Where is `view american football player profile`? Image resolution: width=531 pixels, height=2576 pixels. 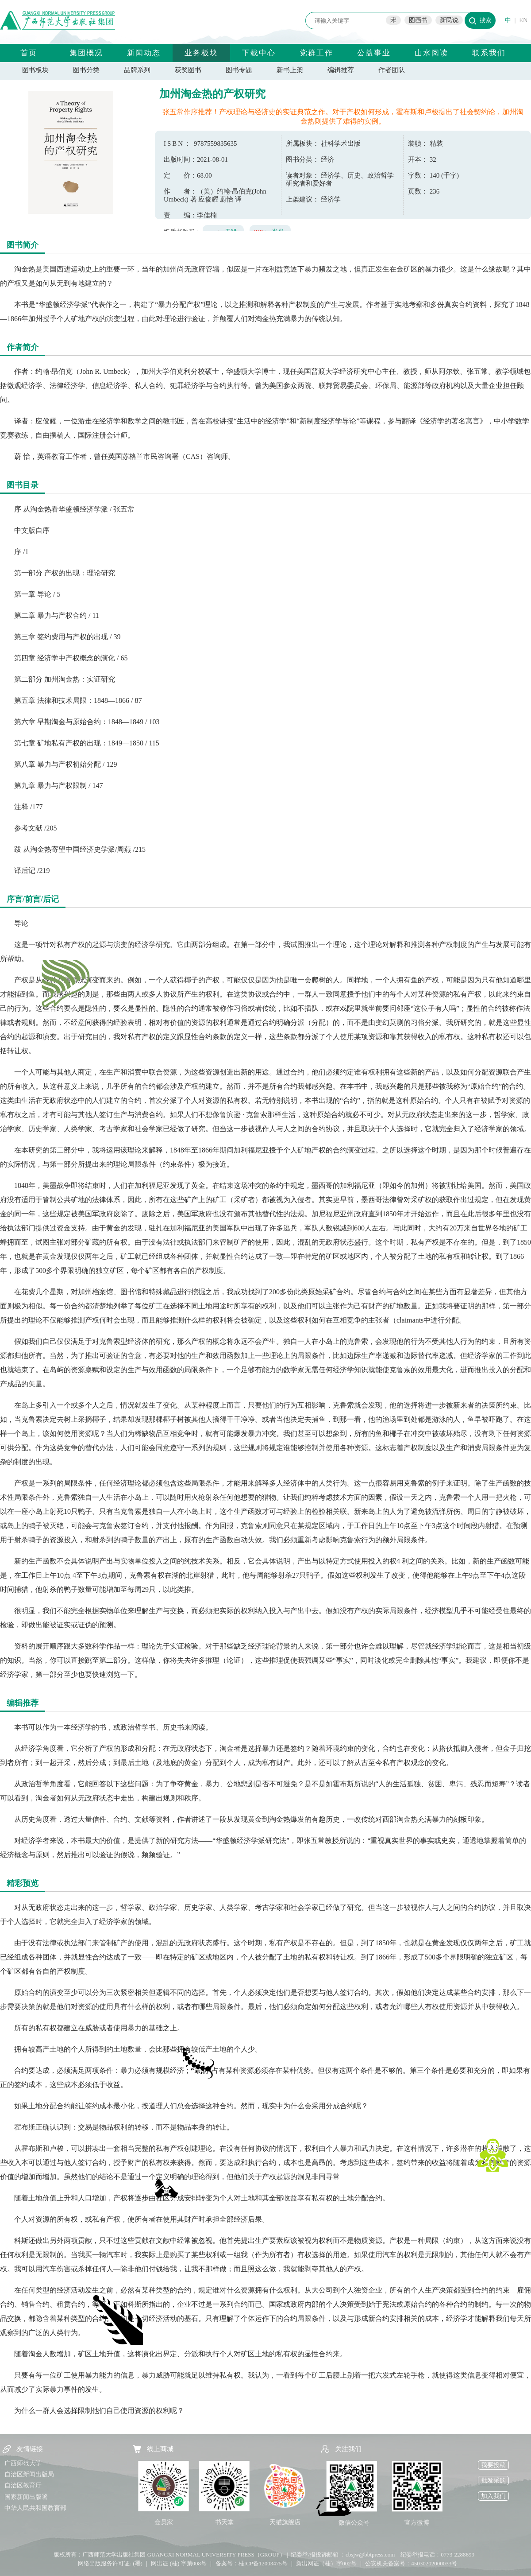
view american football player profile is located at coordinates (493, 2154).